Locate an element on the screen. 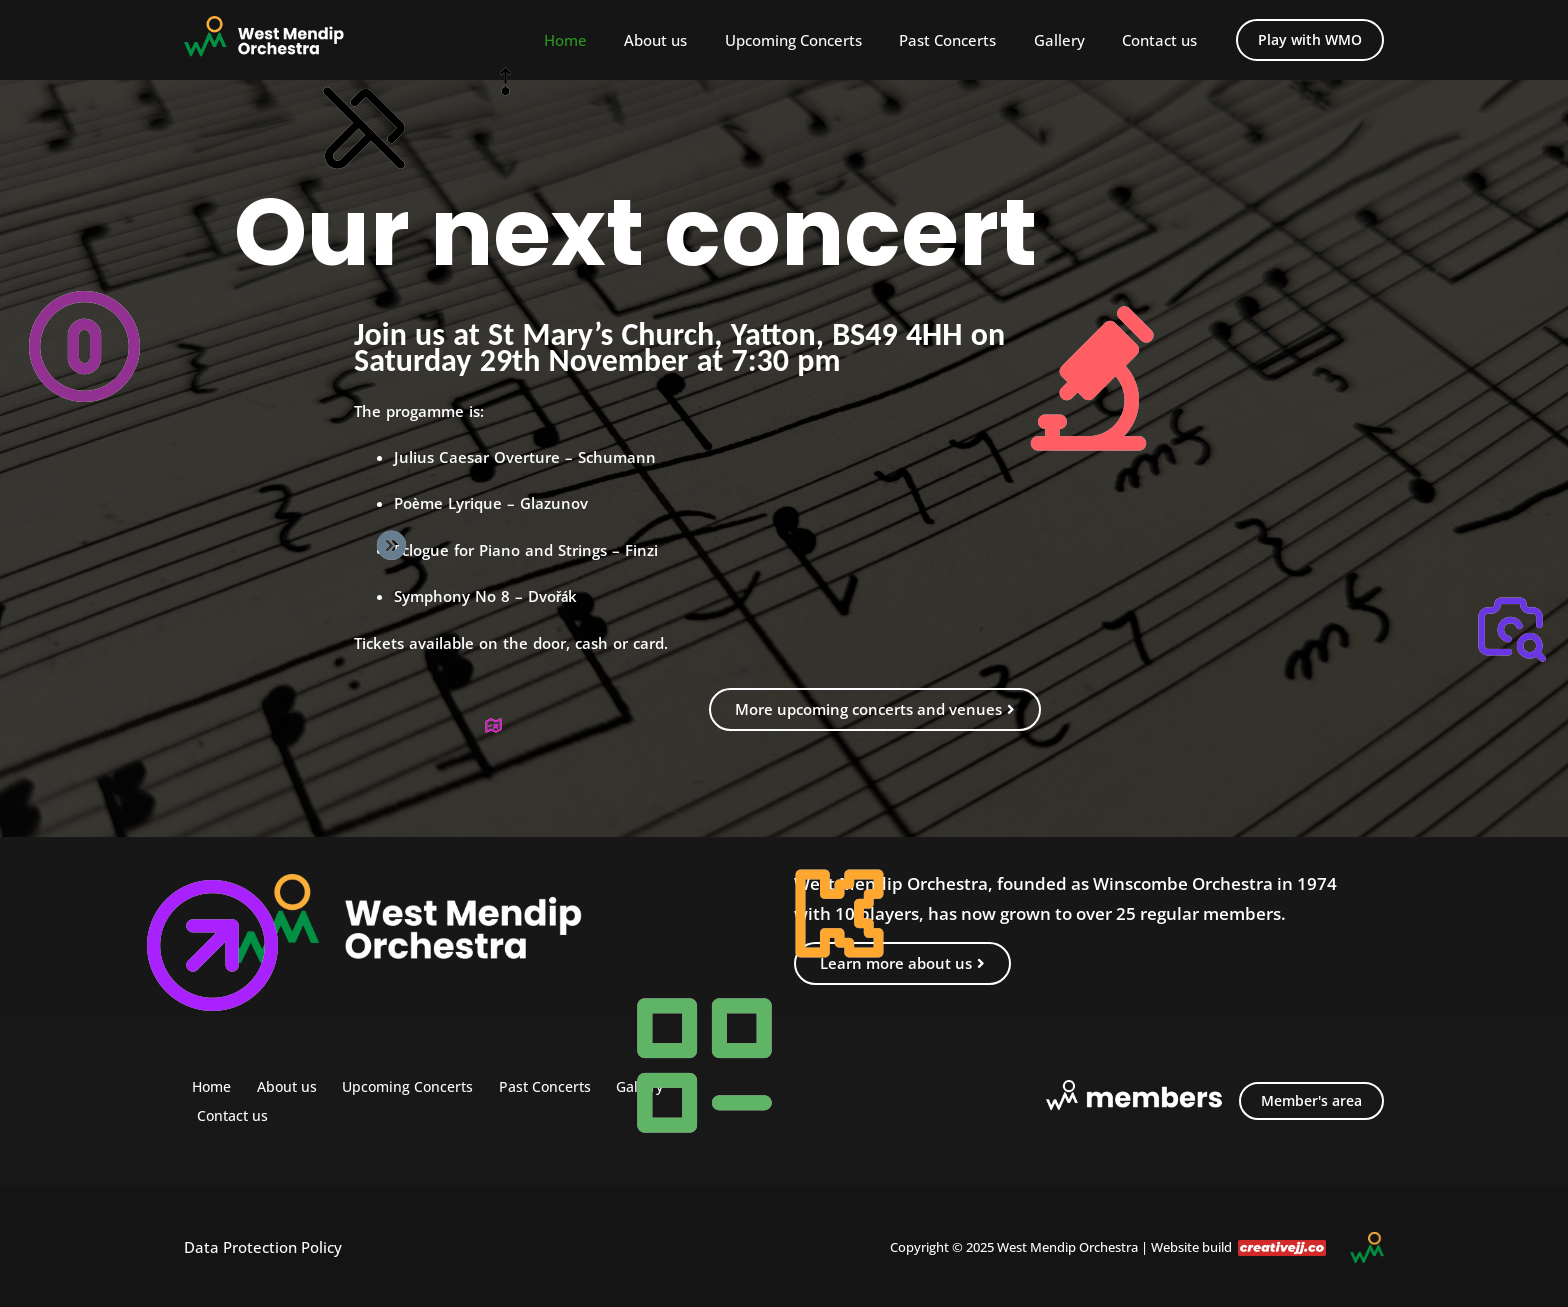  remove a category from the list is located at coordinates (704, 1065).